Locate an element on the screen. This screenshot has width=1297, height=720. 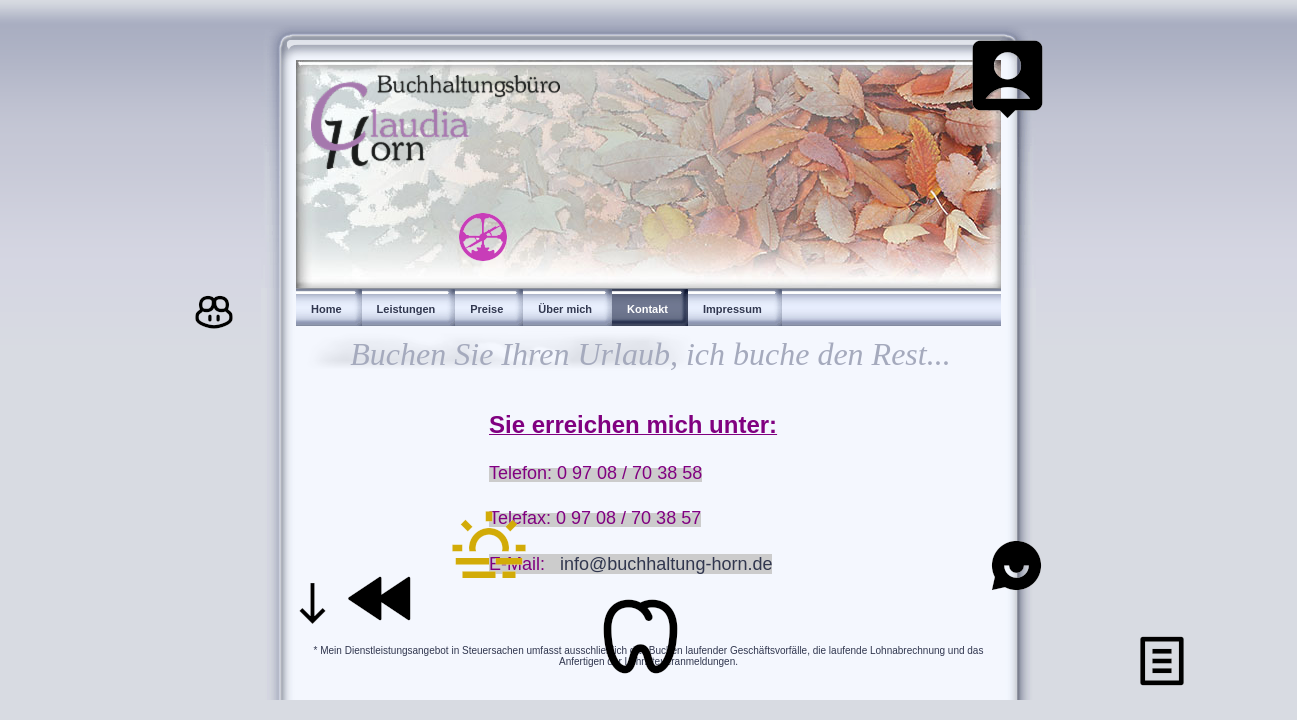
view pinned contact or account is located at coordinates (1007, 75).